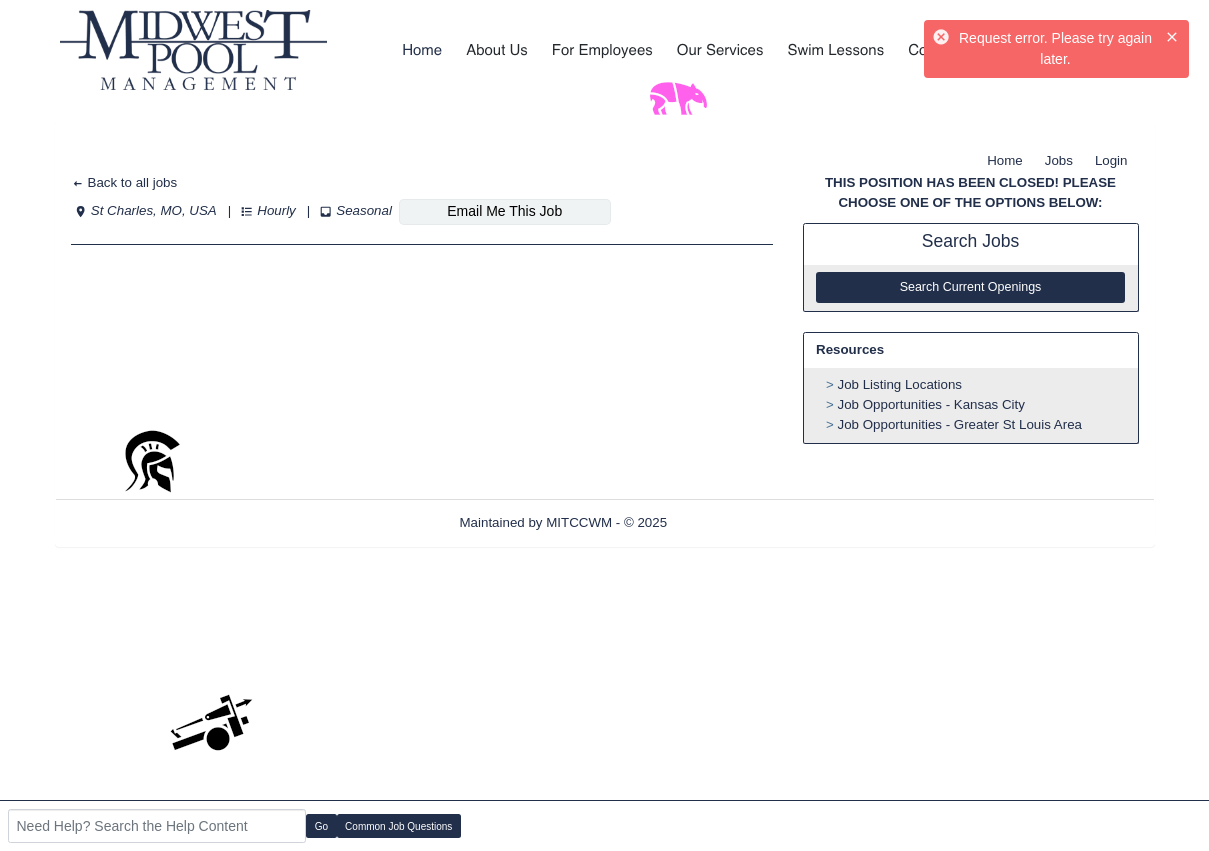 This screenshot has height=851, width=1209. I want to click on tapir animal icon for wildlife or nature-themed game, so click(678, 98).